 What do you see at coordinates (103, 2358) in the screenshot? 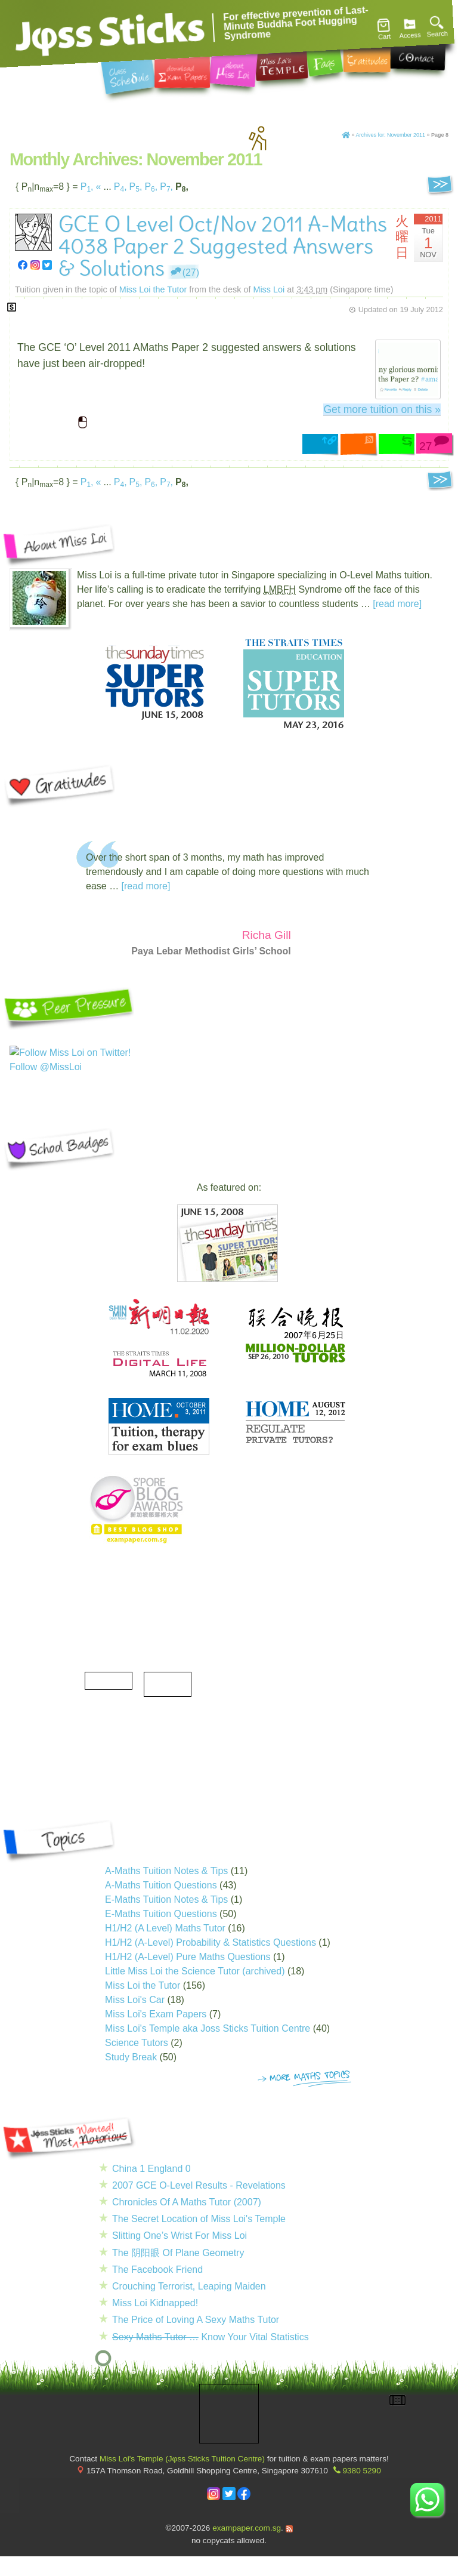
I see `indicates an unselected or empty state in a radio button` at bounding box center [103, 2358].